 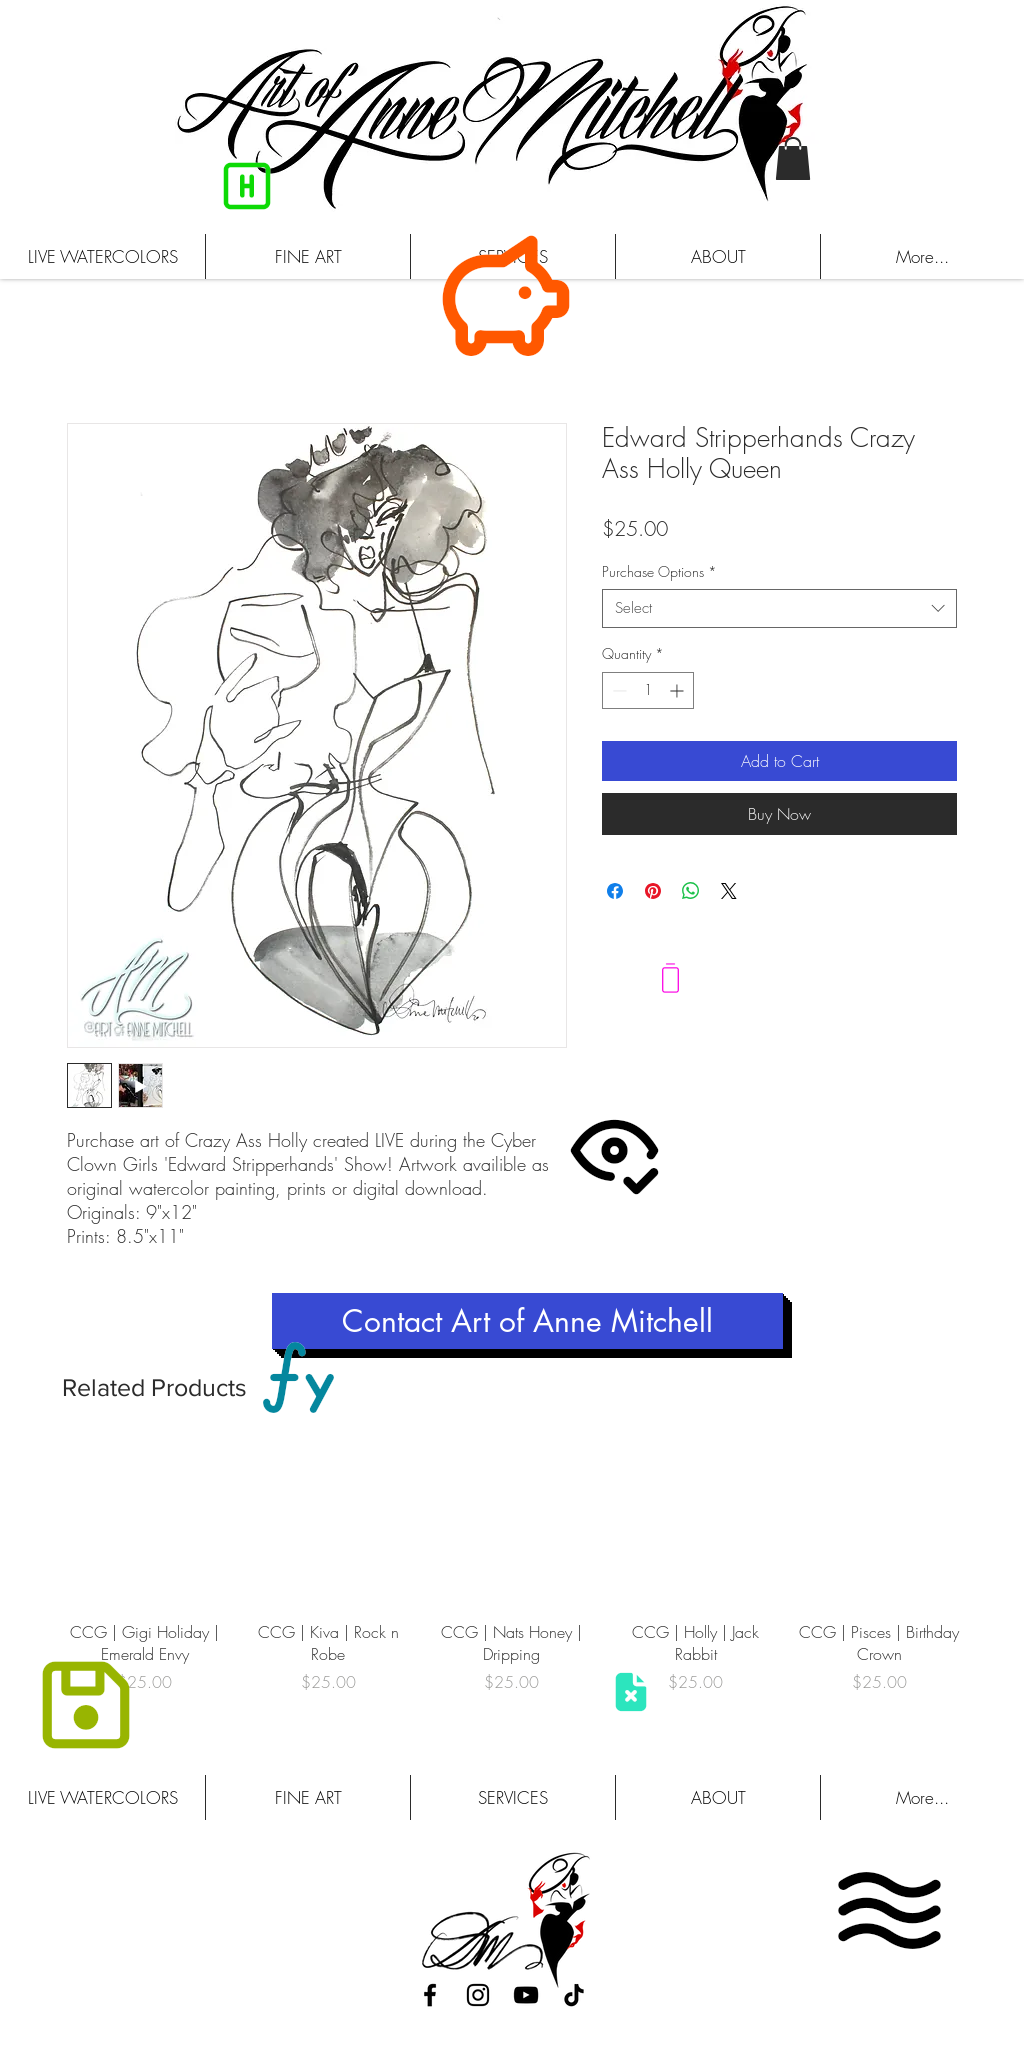 I want to click on indicates water or liquid-related content, so click(x=889, y=1910).